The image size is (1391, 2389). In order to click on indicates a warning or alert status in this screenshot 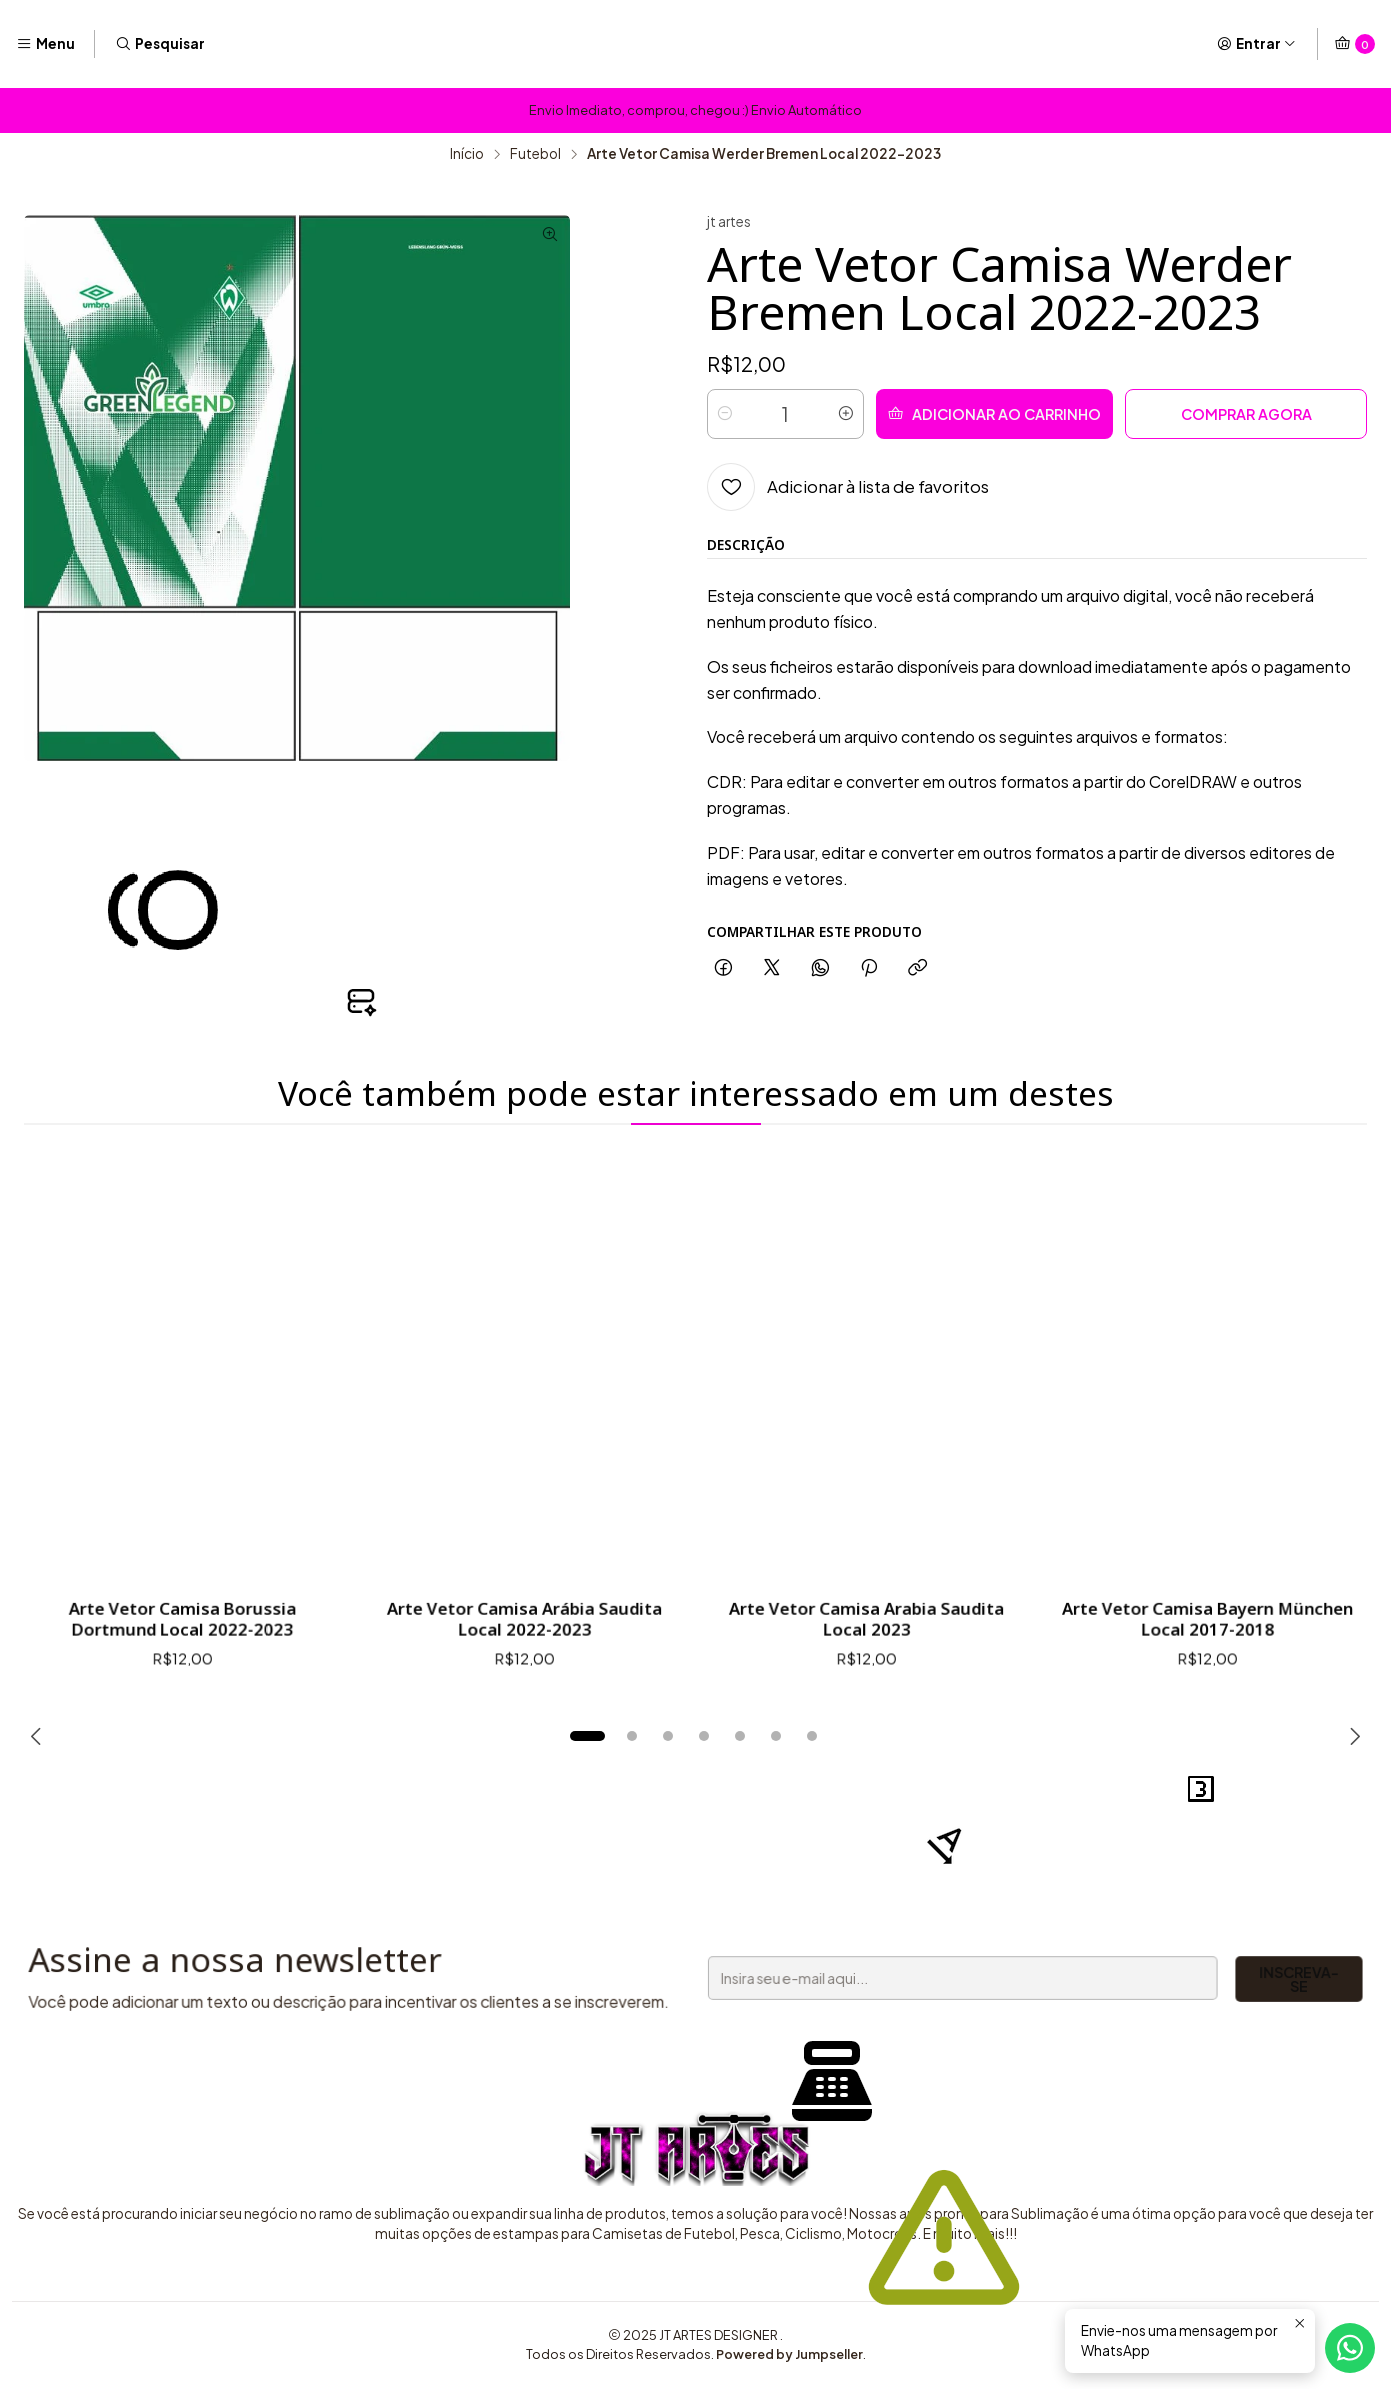, I will do `click(944, 2240)`.